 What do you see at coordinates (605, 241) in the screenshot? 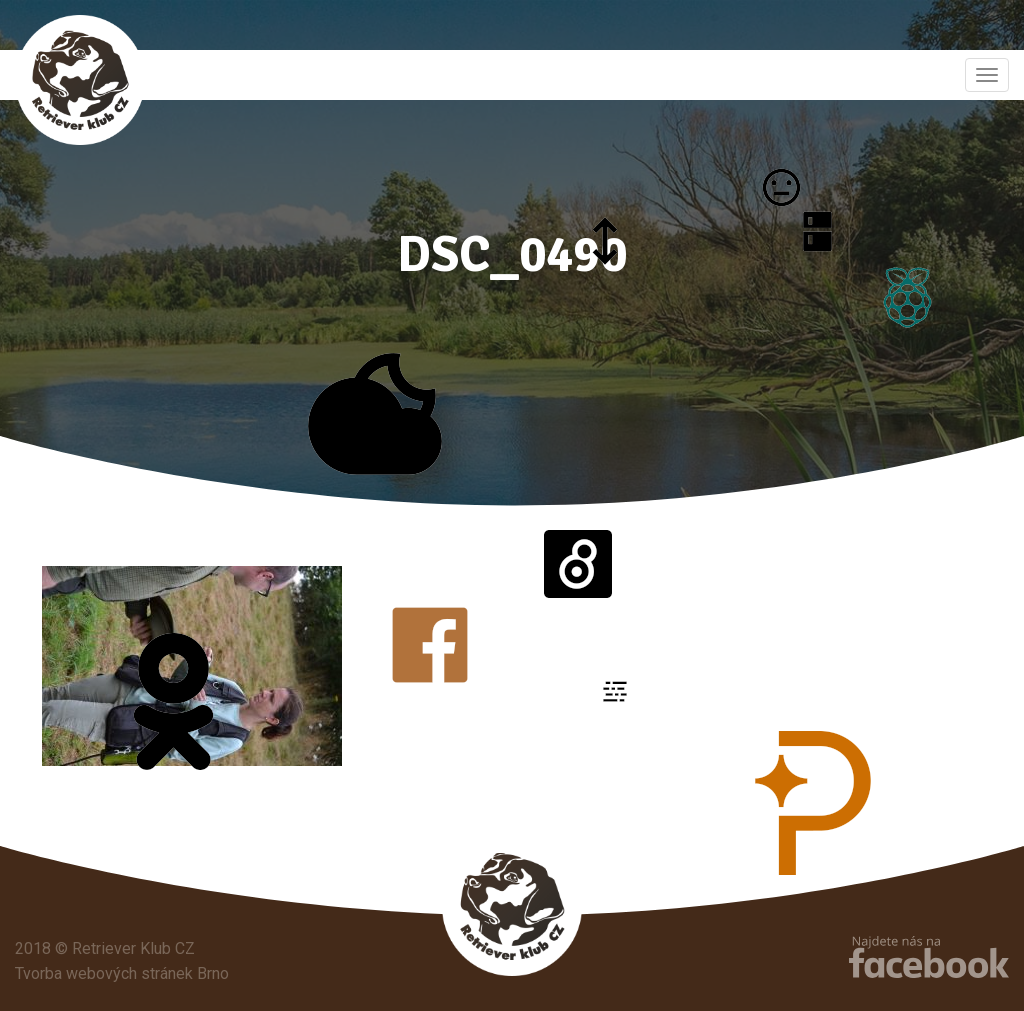
I see `expand content vertically` at bounding box center [605, 241].